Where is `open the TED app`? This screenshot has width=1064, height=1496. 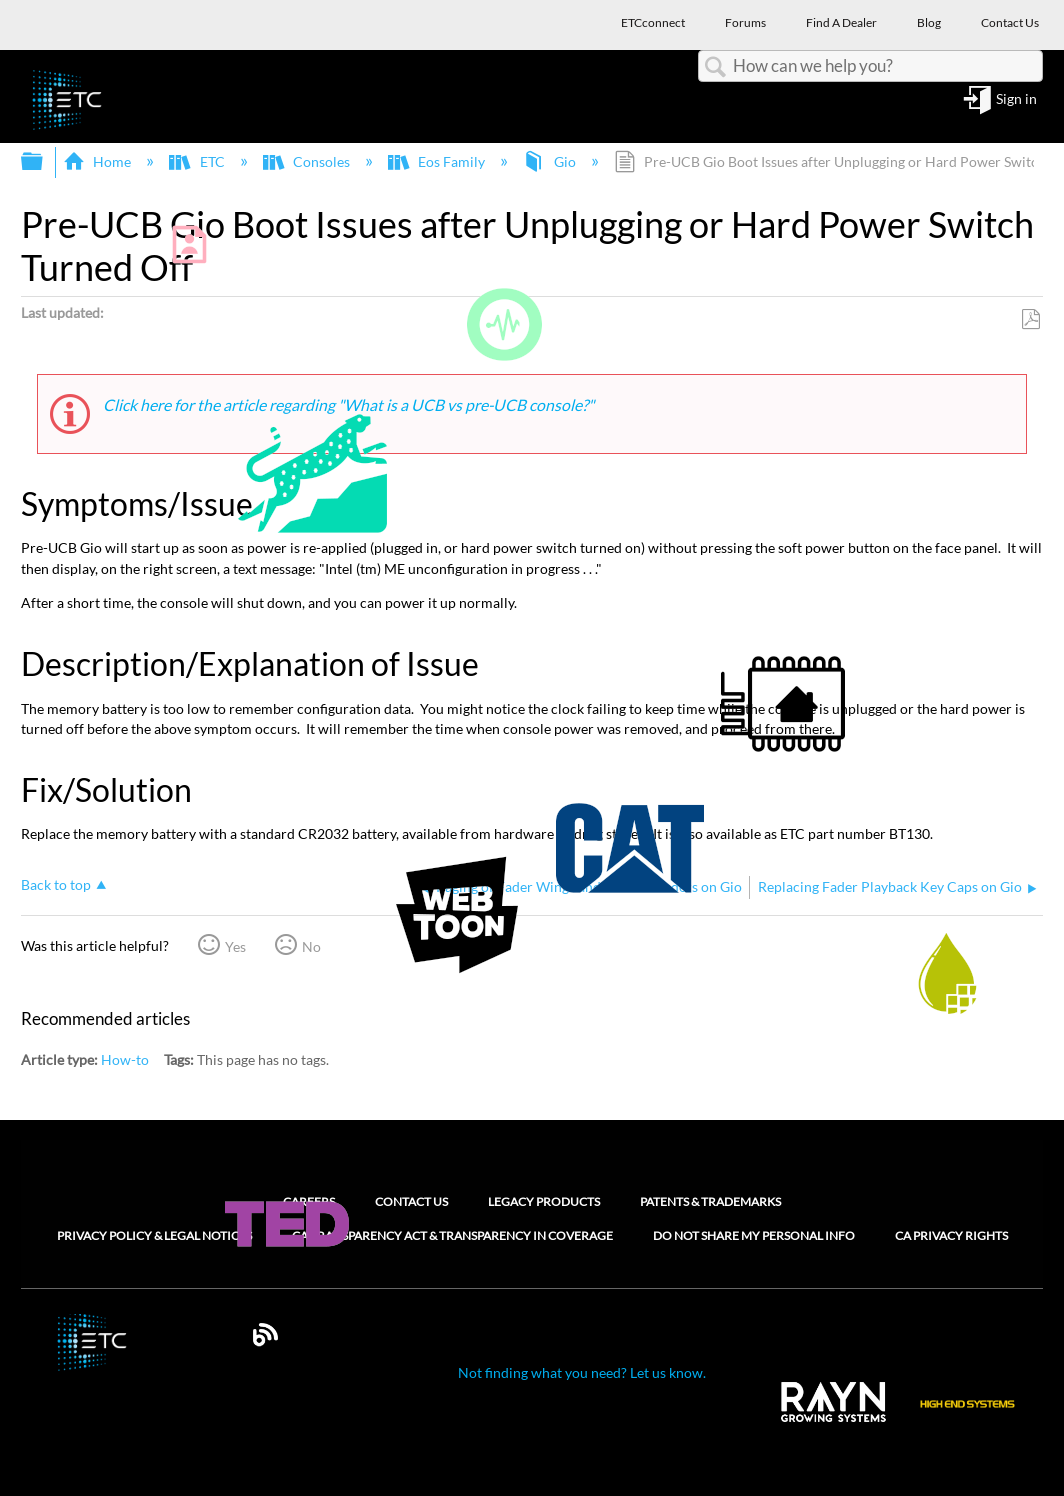
open the TED app is located at coordinates (287, 1224).